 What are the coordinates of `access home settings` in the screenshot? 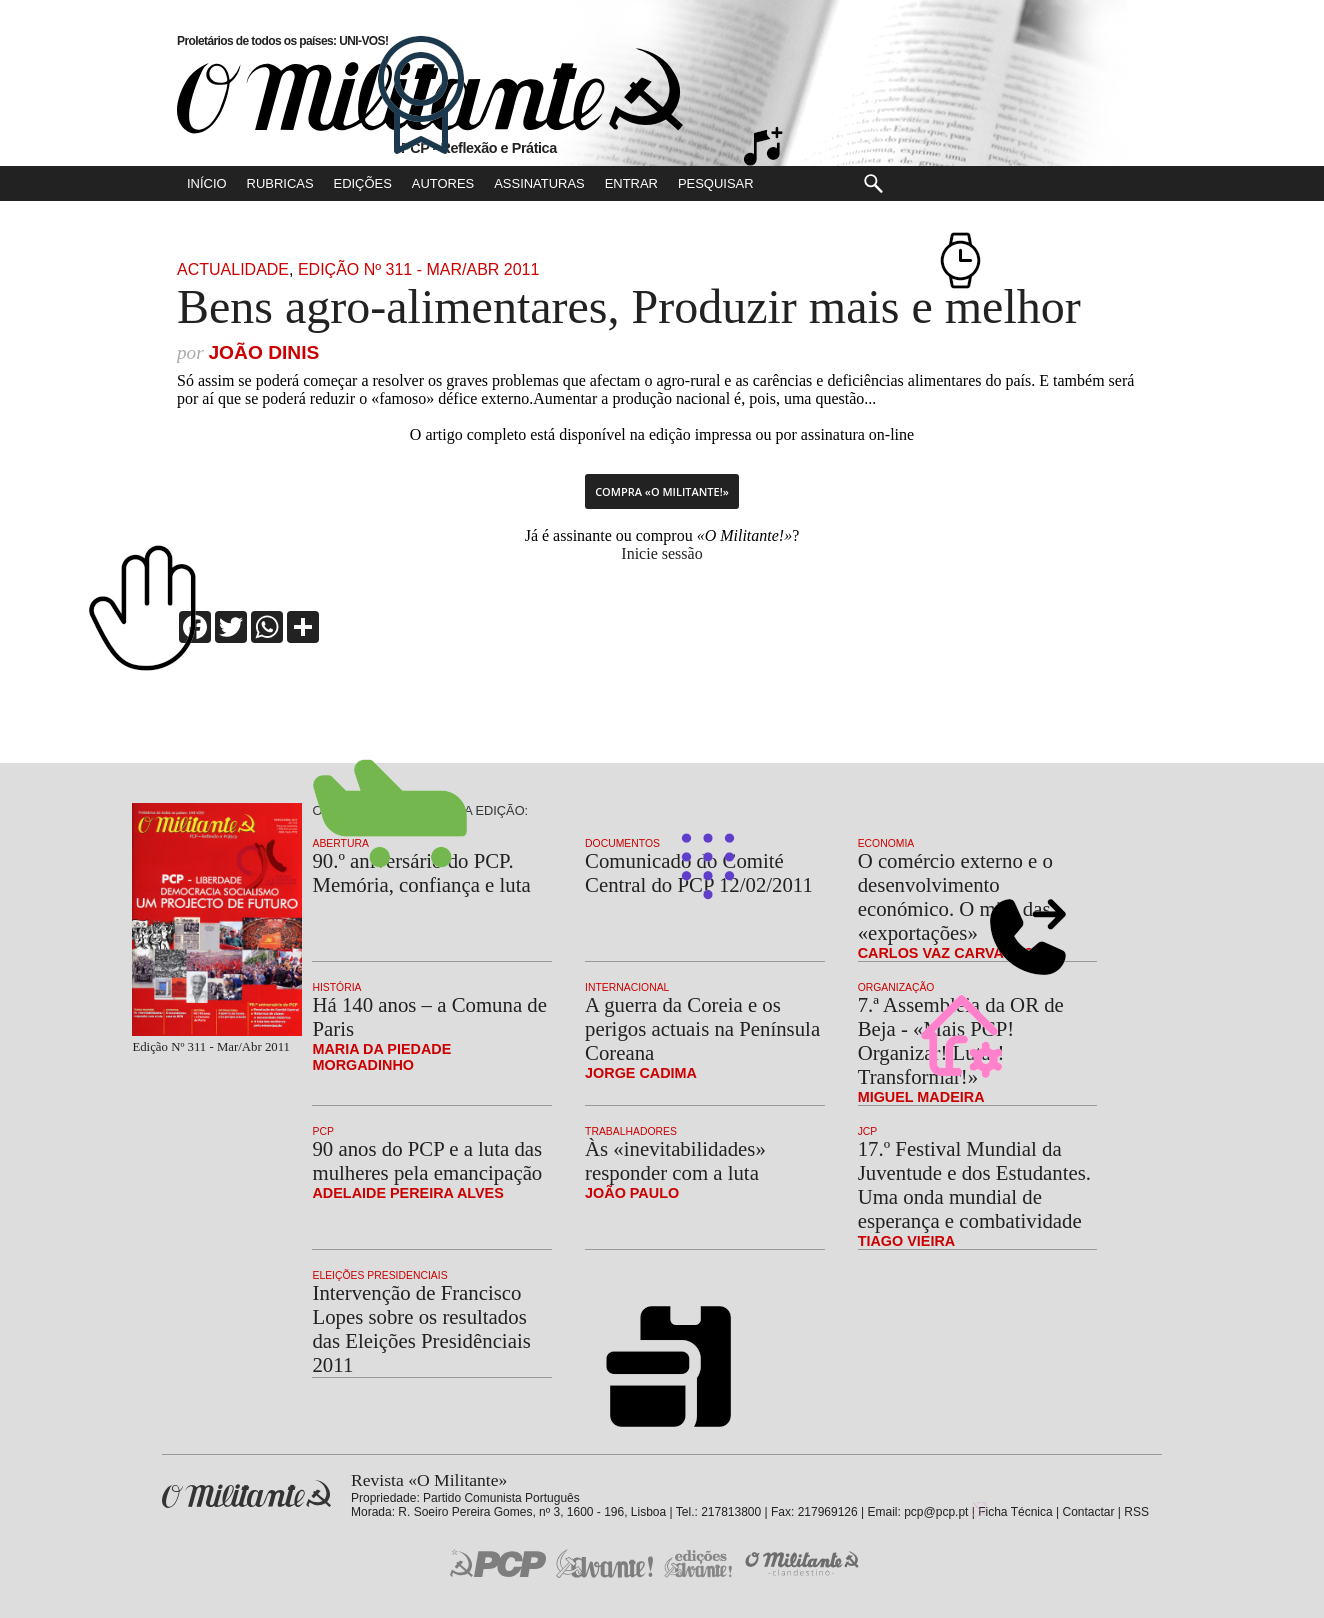 It's located at (961, 1035).